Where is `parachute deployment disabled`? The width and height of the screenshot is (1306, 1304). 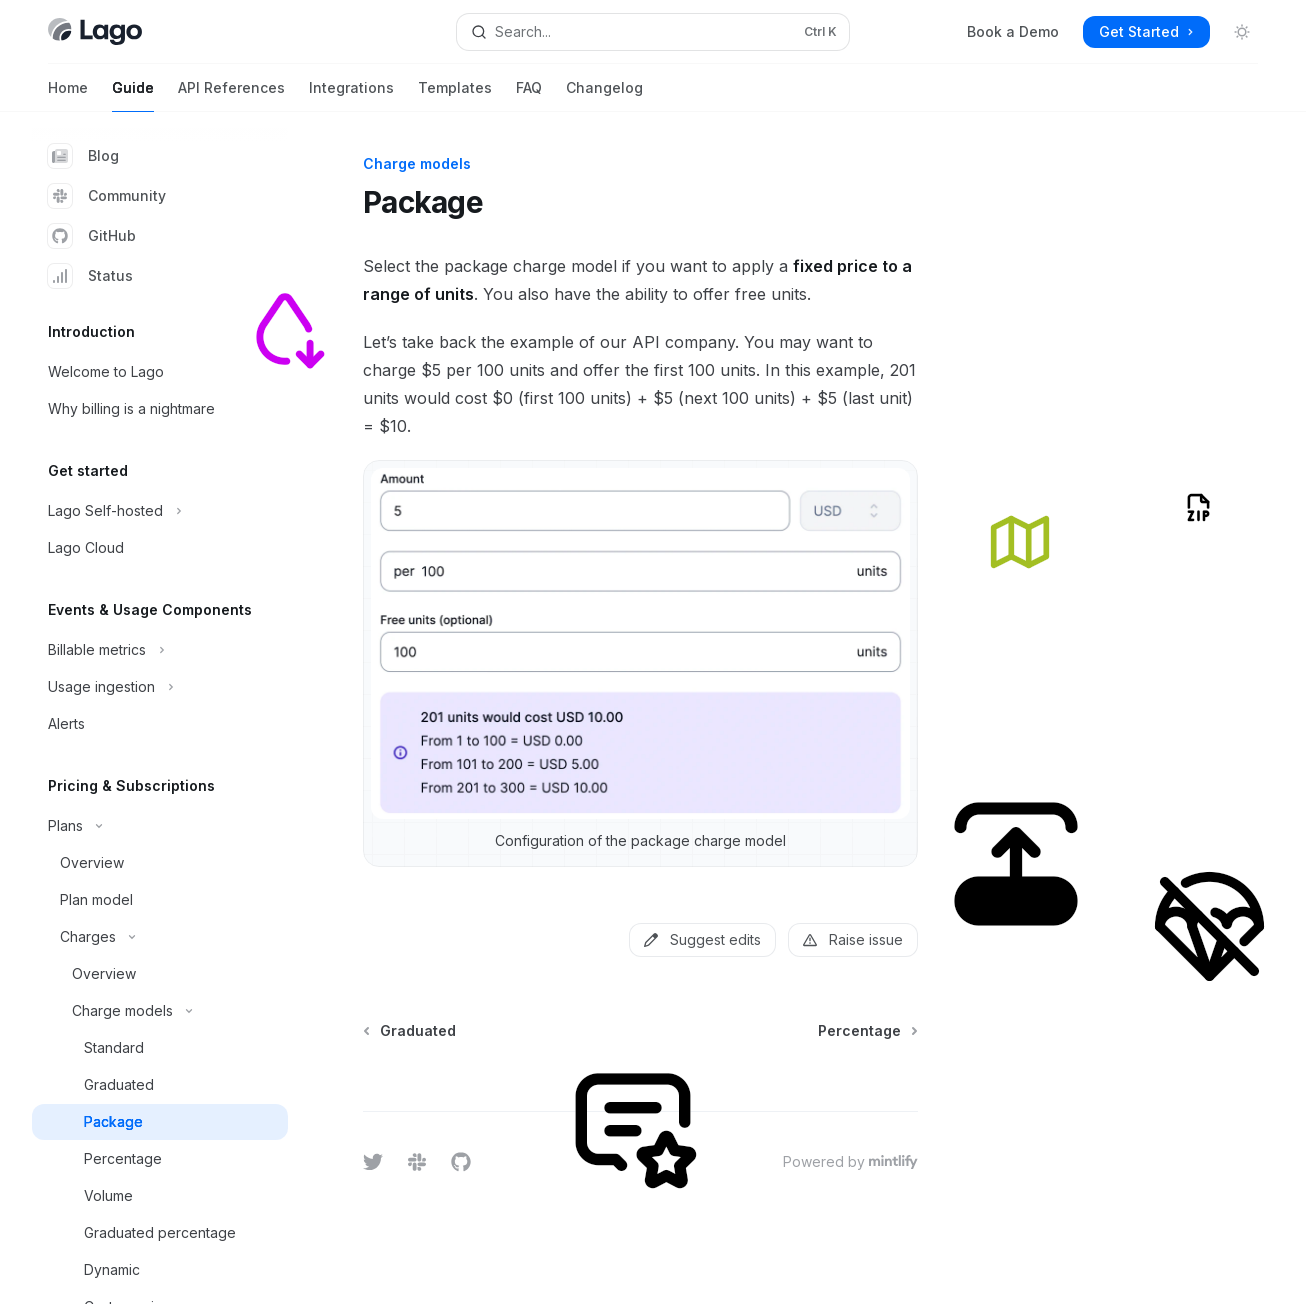 parachute deployment disabled is located at coordinates (1209, 926).